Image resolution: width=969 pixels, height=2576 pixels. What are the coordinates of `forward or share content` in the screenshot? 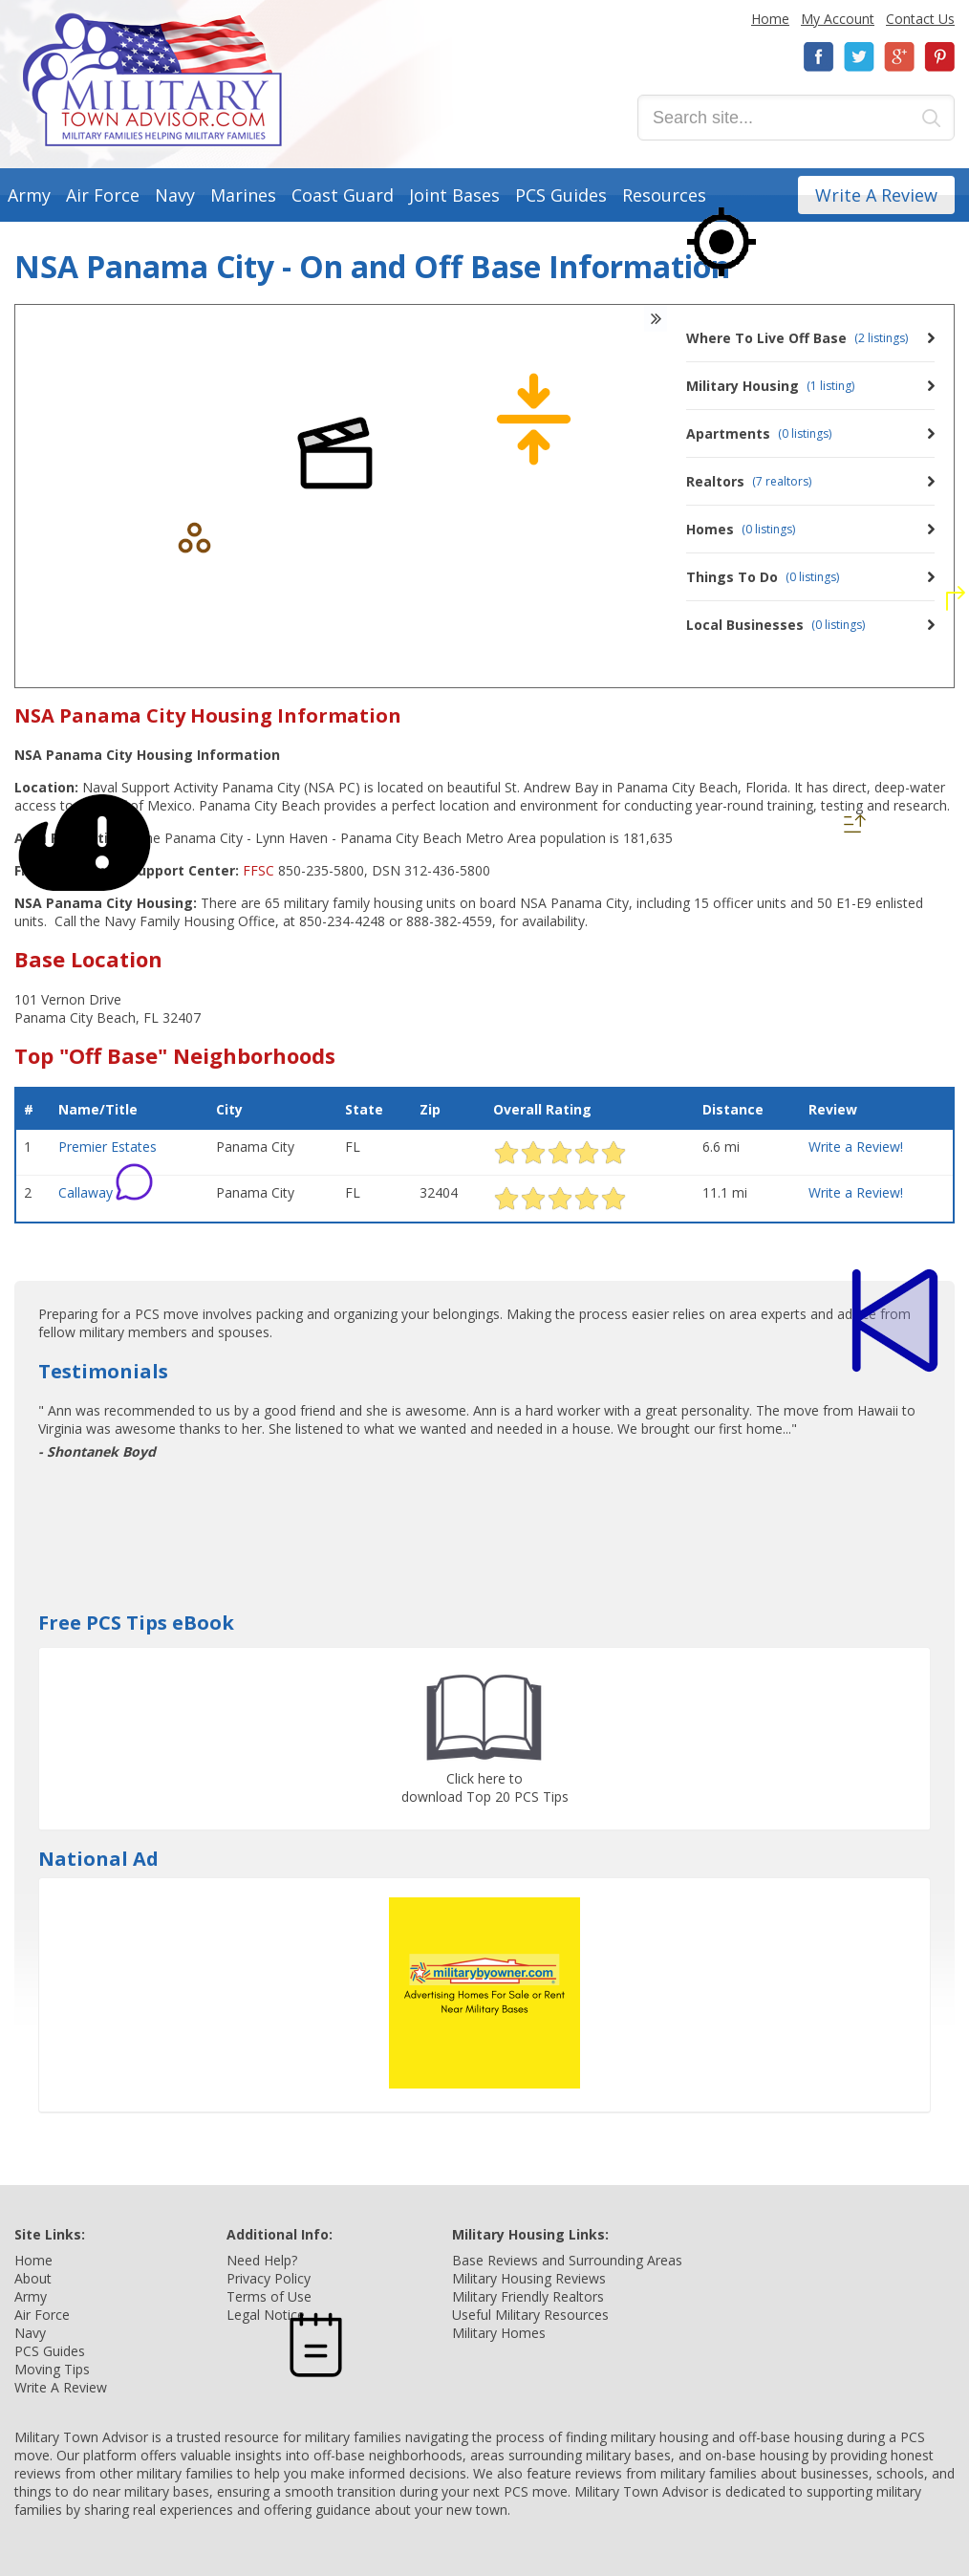 It's located at (954, 598).